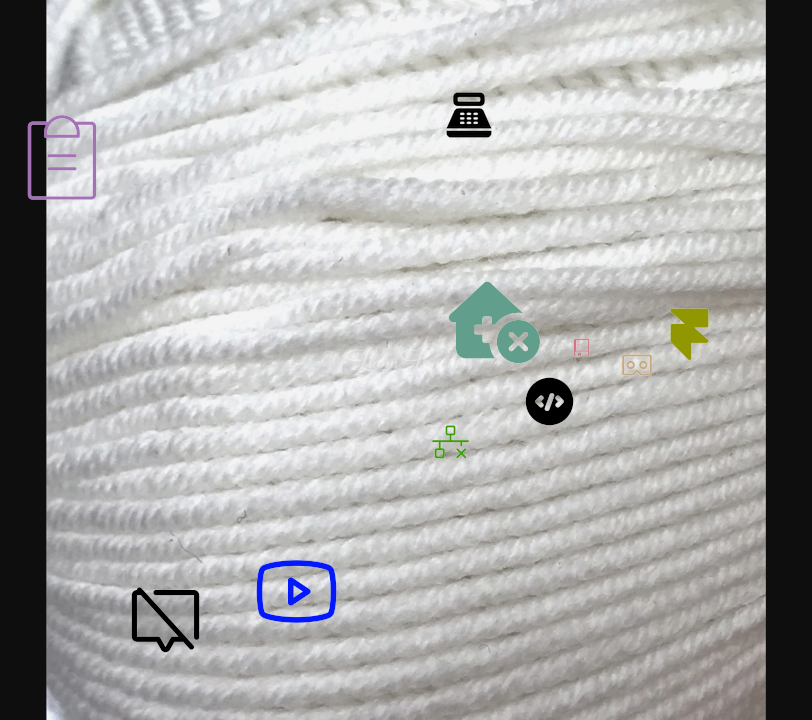 This screenshot has width=812, height=720. What do you see at coordinates (549, 401) in the screenshot?
I see `access code editor or development tools` at bounding box center [549, 401].